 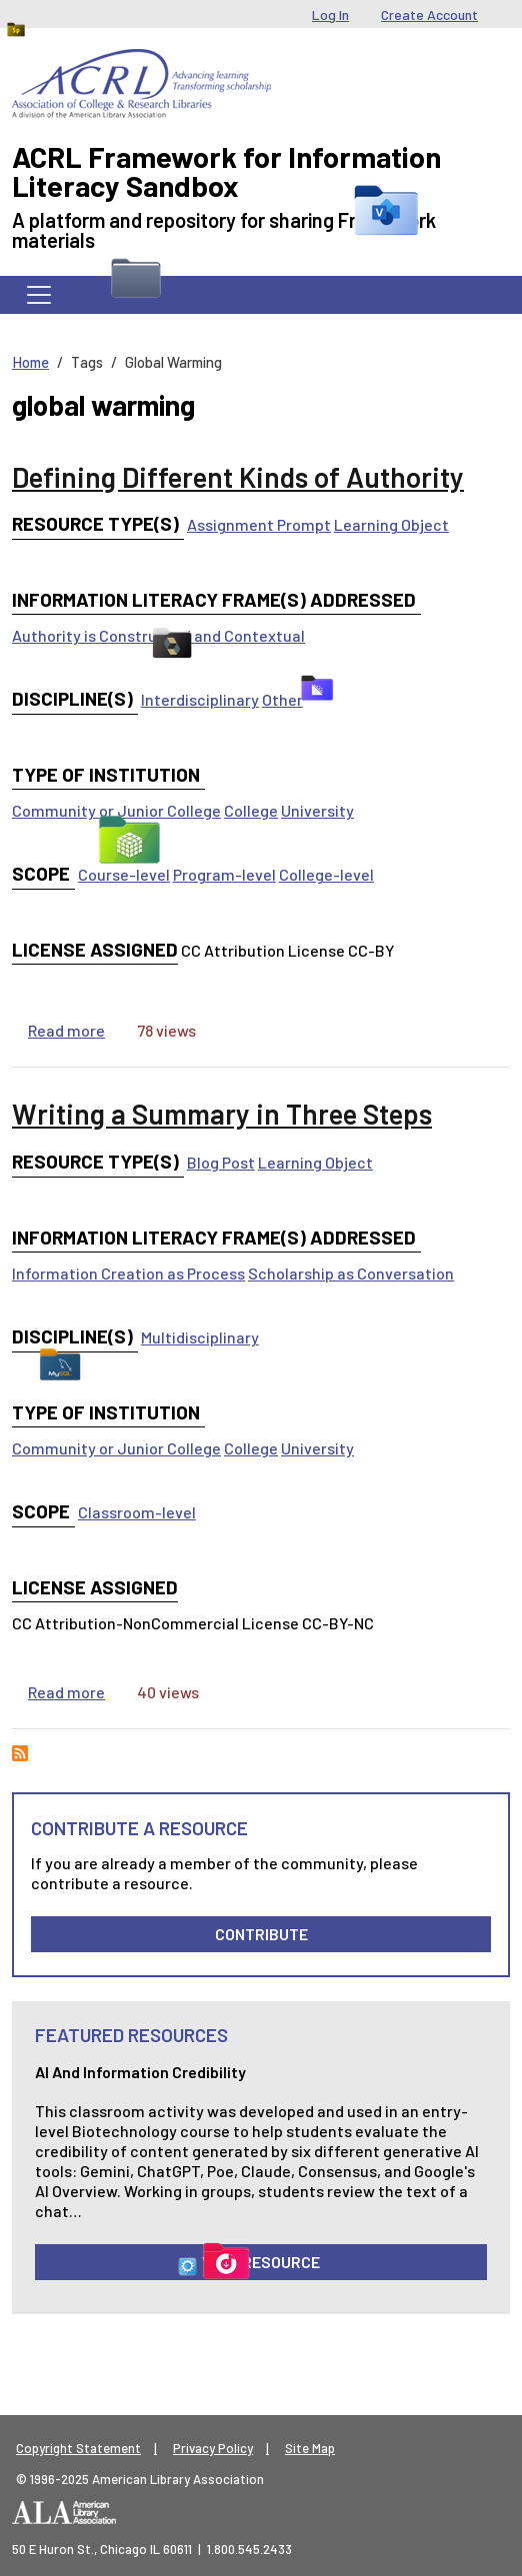 I want to click on open game jolt games folder, so click(x=129, y=841).